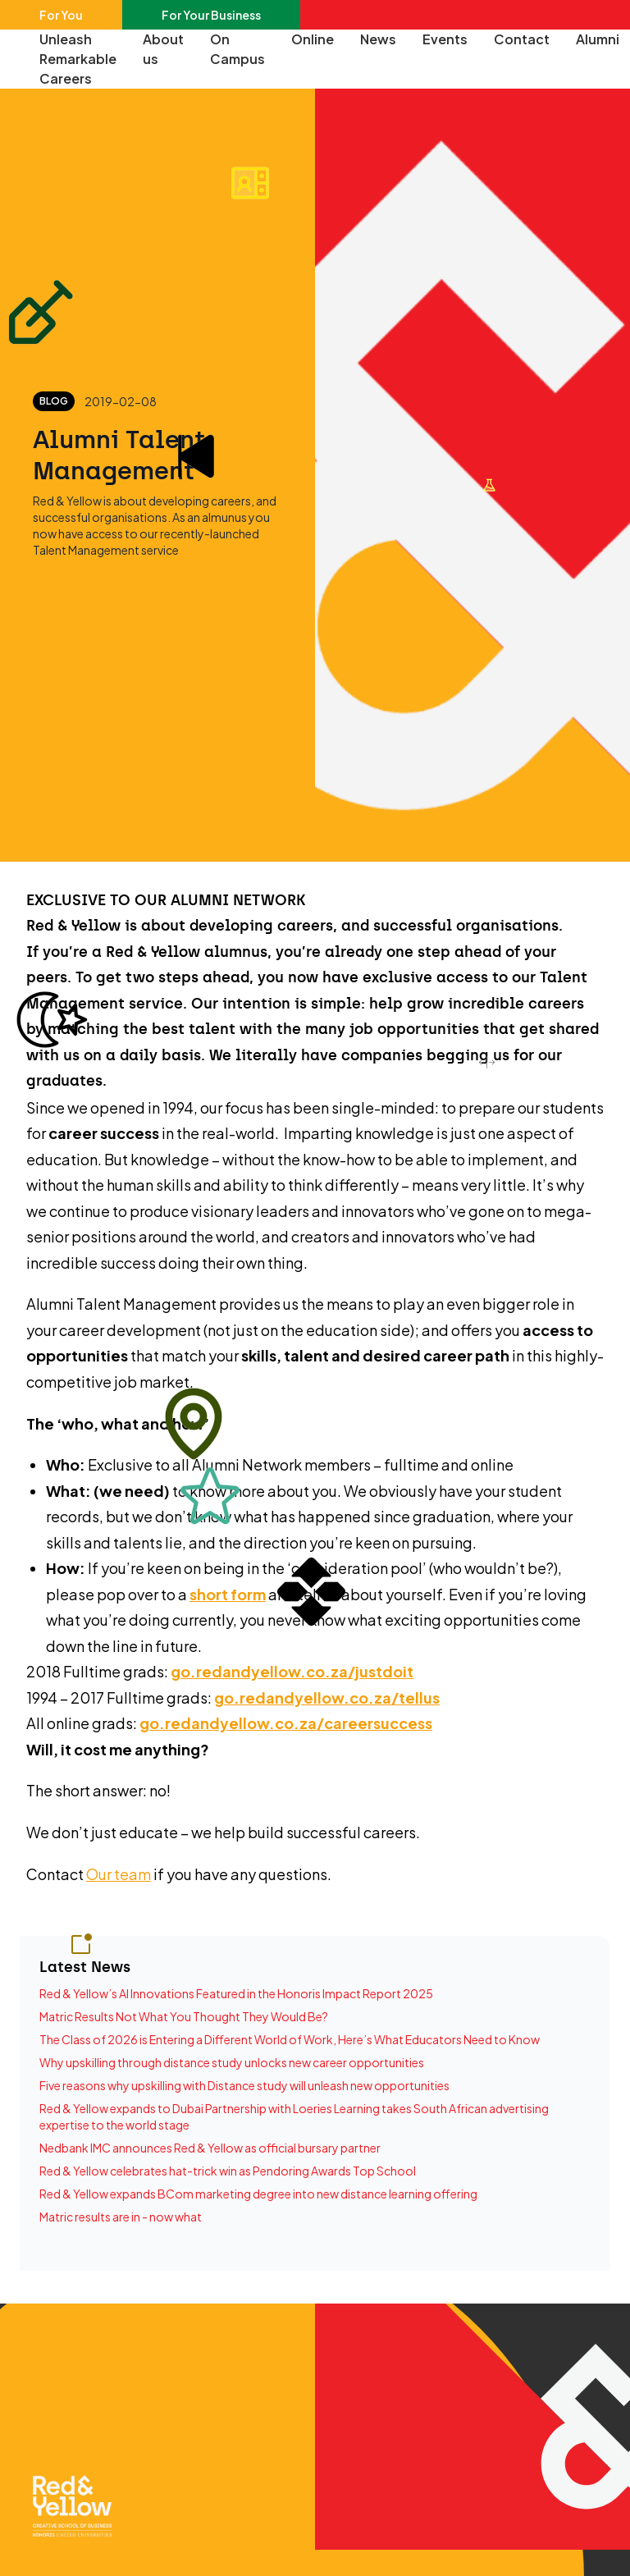 This screenshot has width=630, height=2576. I want to click on access gardening or landscaping tools, so click(39, 313).